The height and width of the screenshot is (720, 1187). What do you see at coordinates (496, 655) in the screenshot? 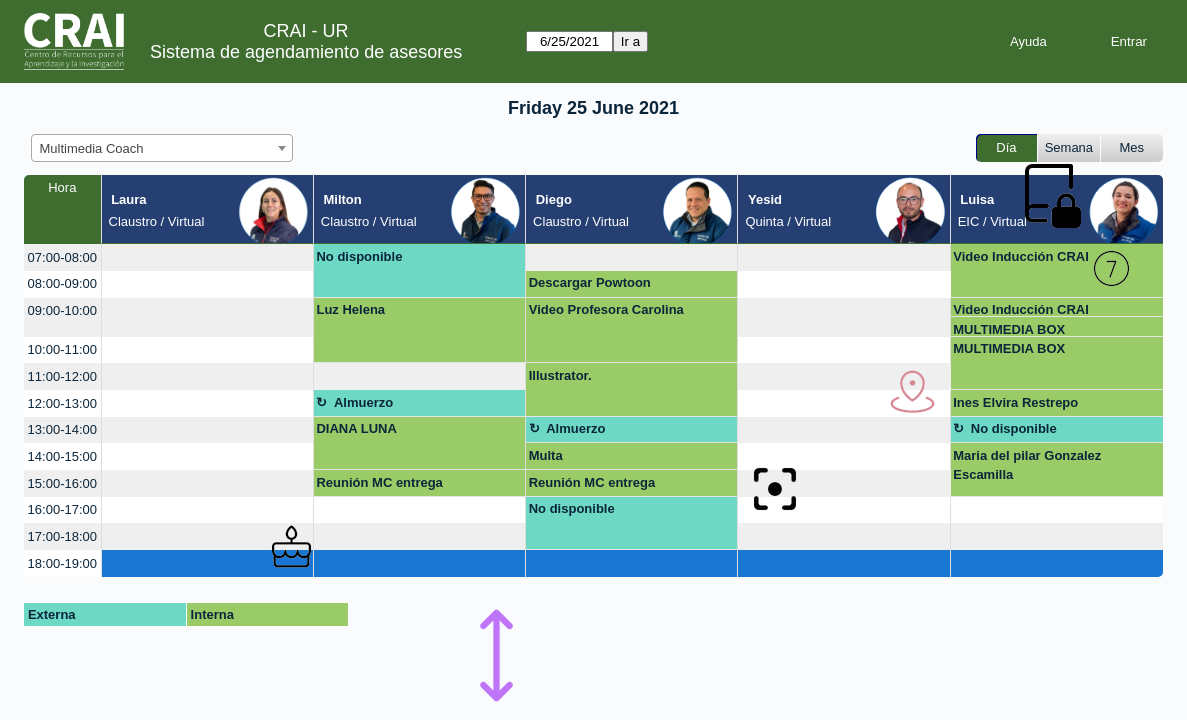
I see `adjust vertical size or height` at bounding box center [496, 655].